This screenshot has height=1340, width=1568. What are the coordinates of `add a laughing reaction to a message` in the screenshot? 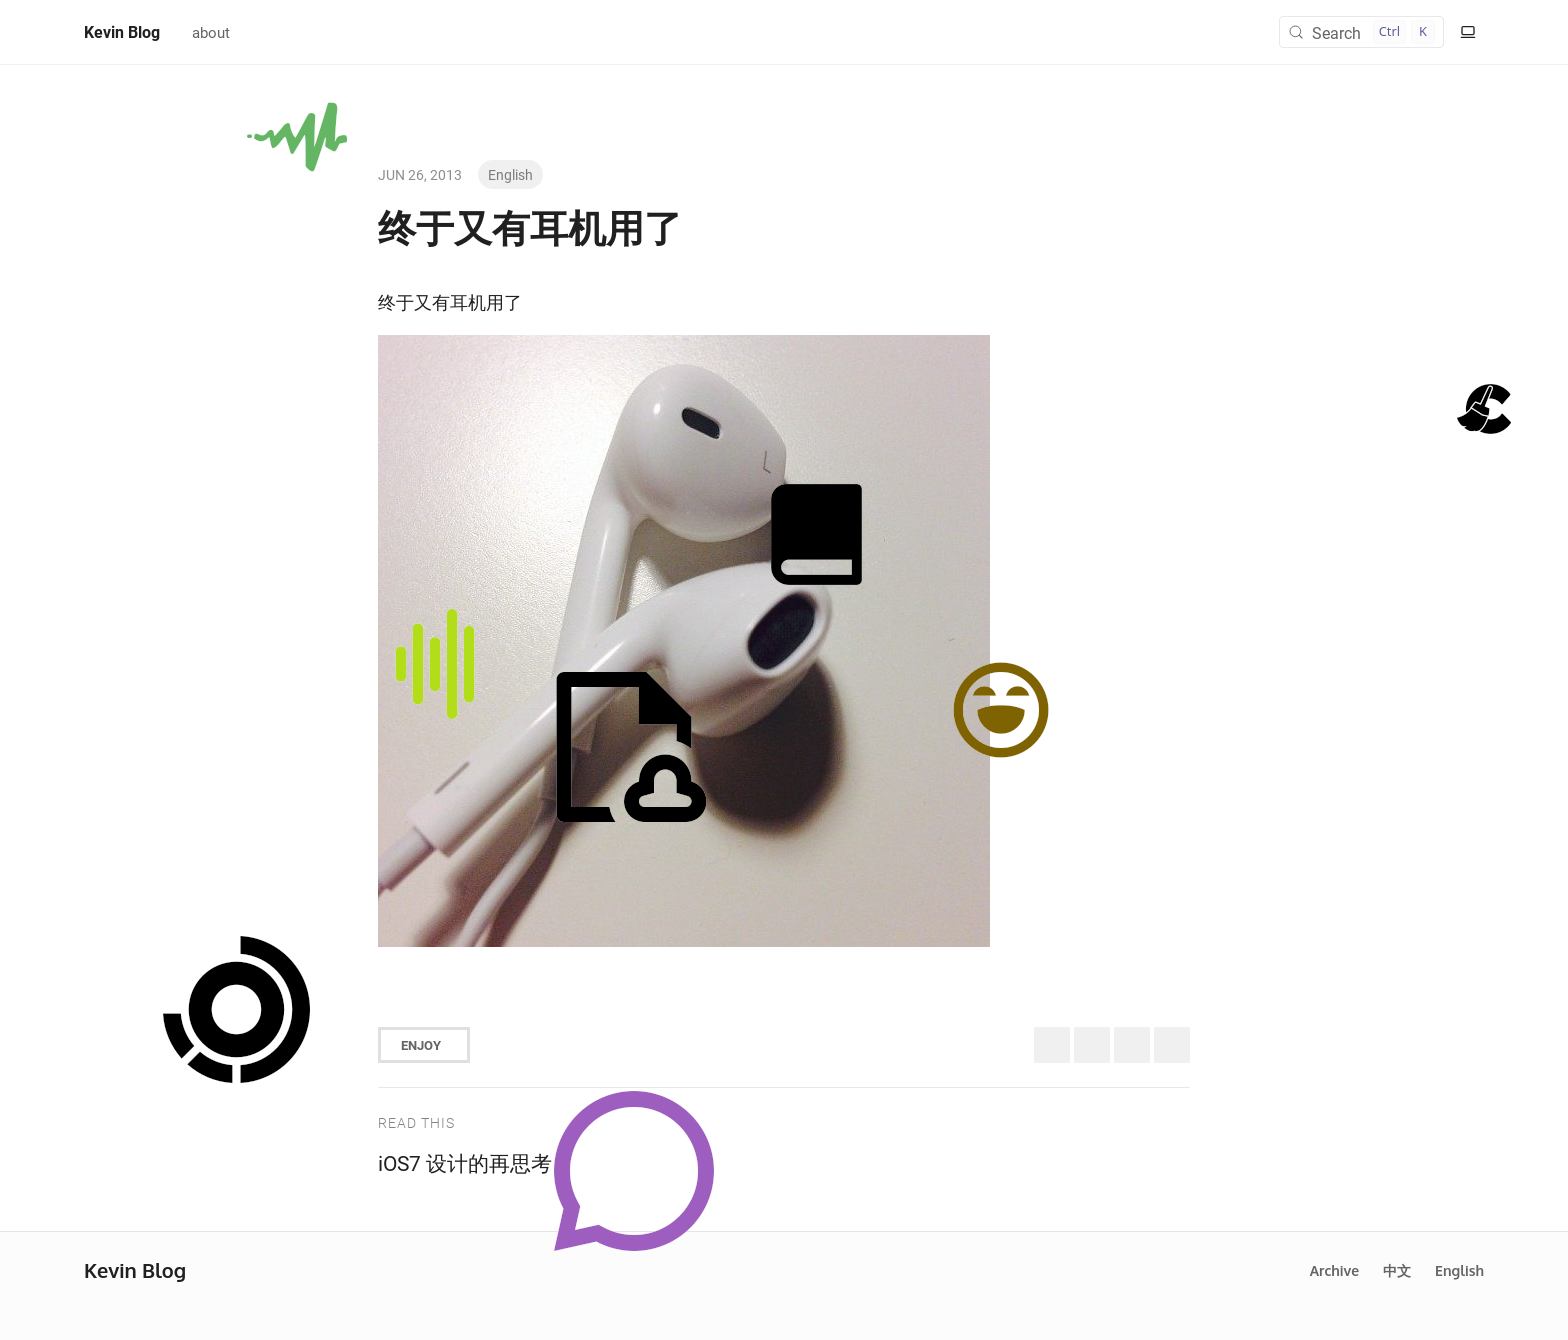 It's located at (1001, 710).